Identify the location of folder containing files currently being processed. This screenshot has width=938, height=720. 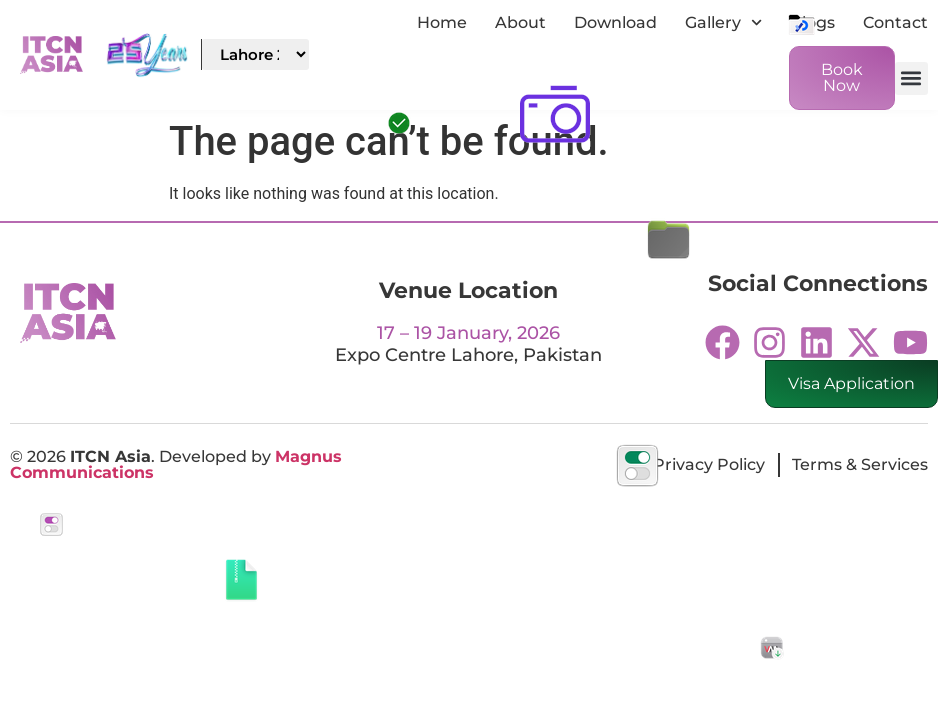
(801, 25).